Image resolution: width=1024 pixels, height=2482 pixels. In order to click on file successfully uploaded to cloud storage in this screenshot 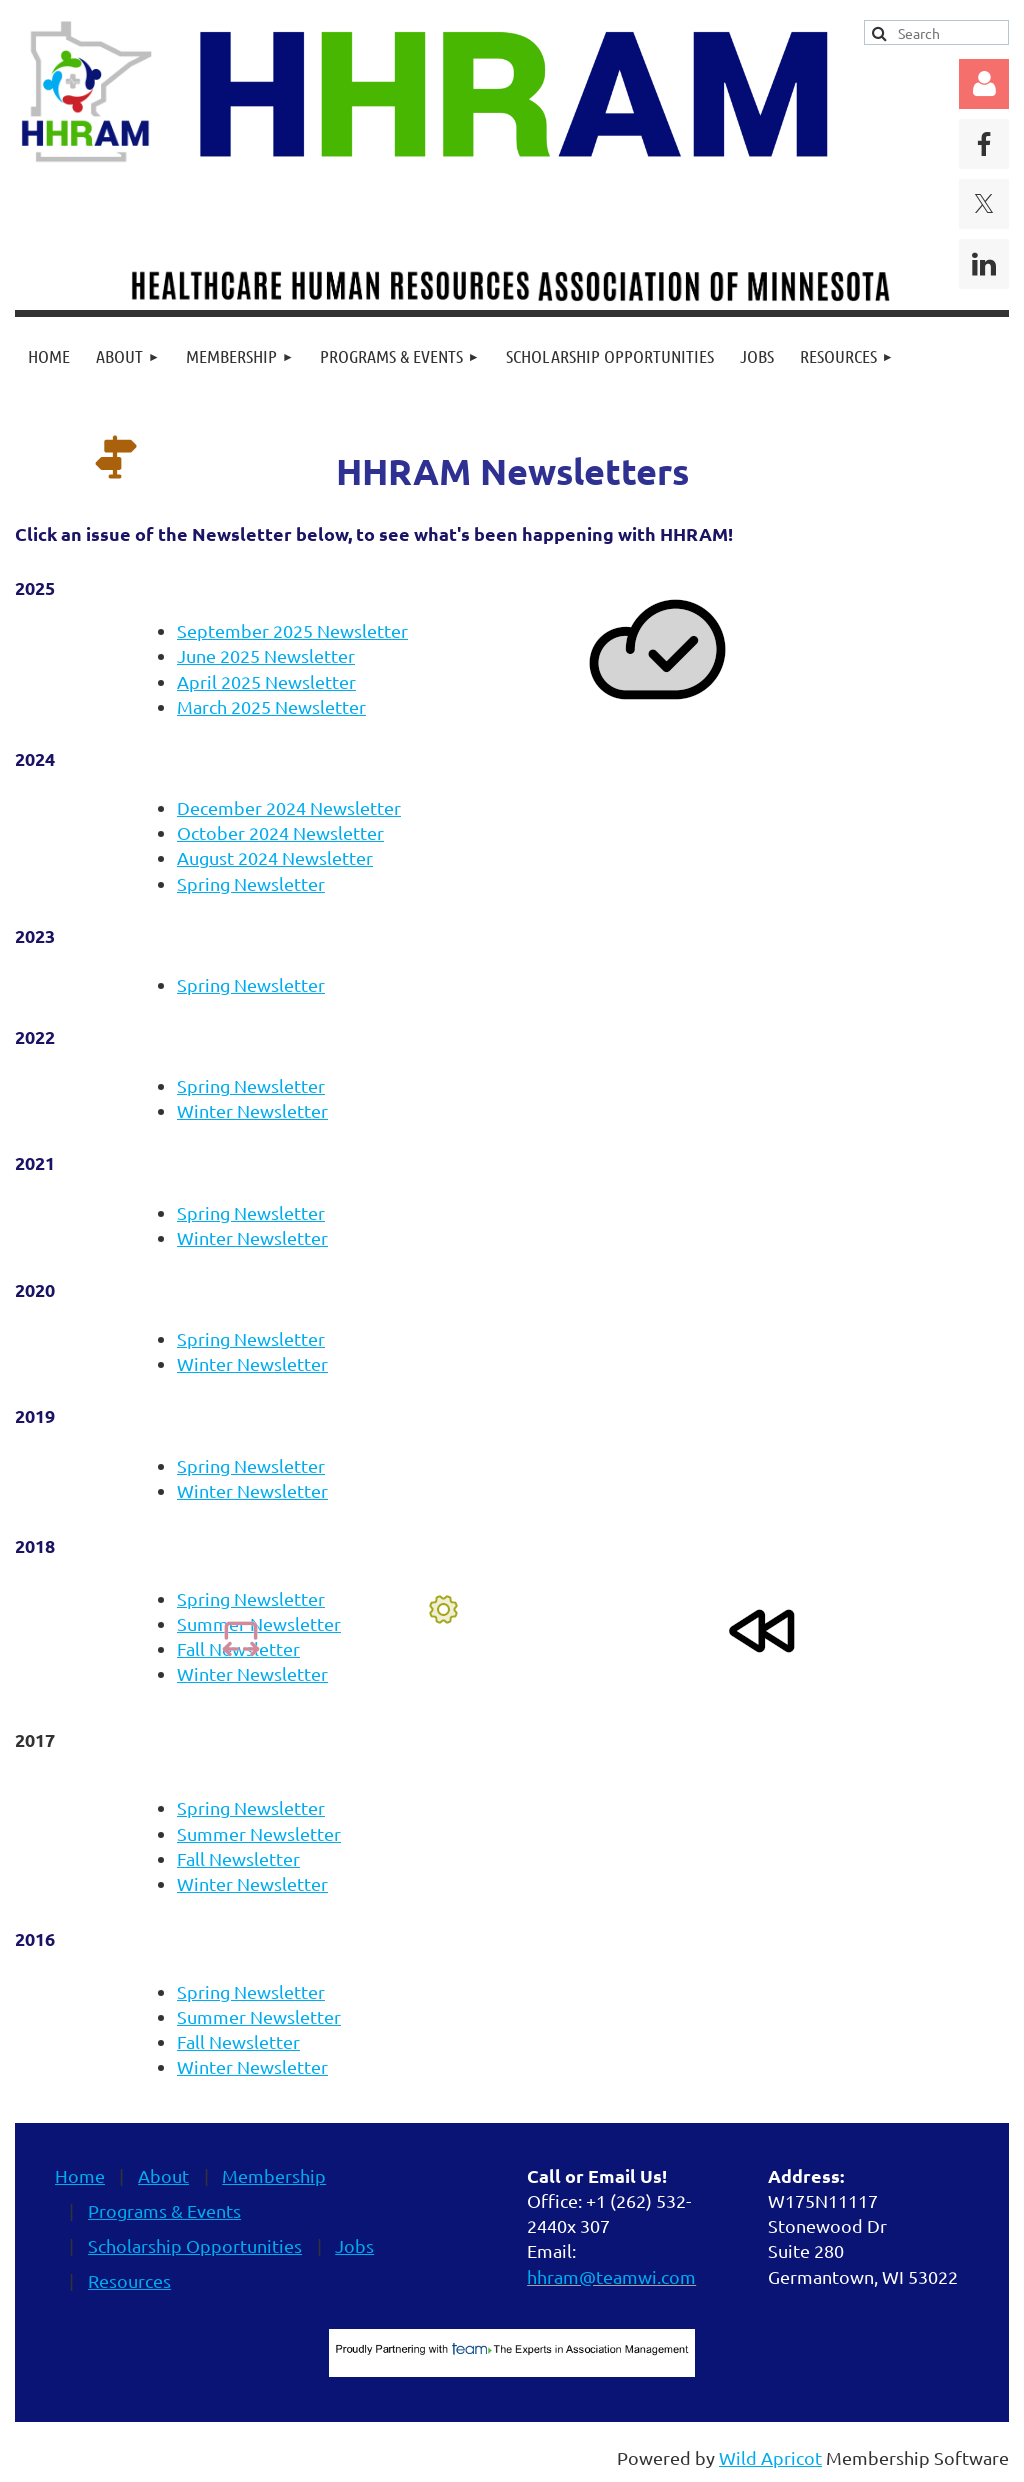, I will do `click(657, 649)`.